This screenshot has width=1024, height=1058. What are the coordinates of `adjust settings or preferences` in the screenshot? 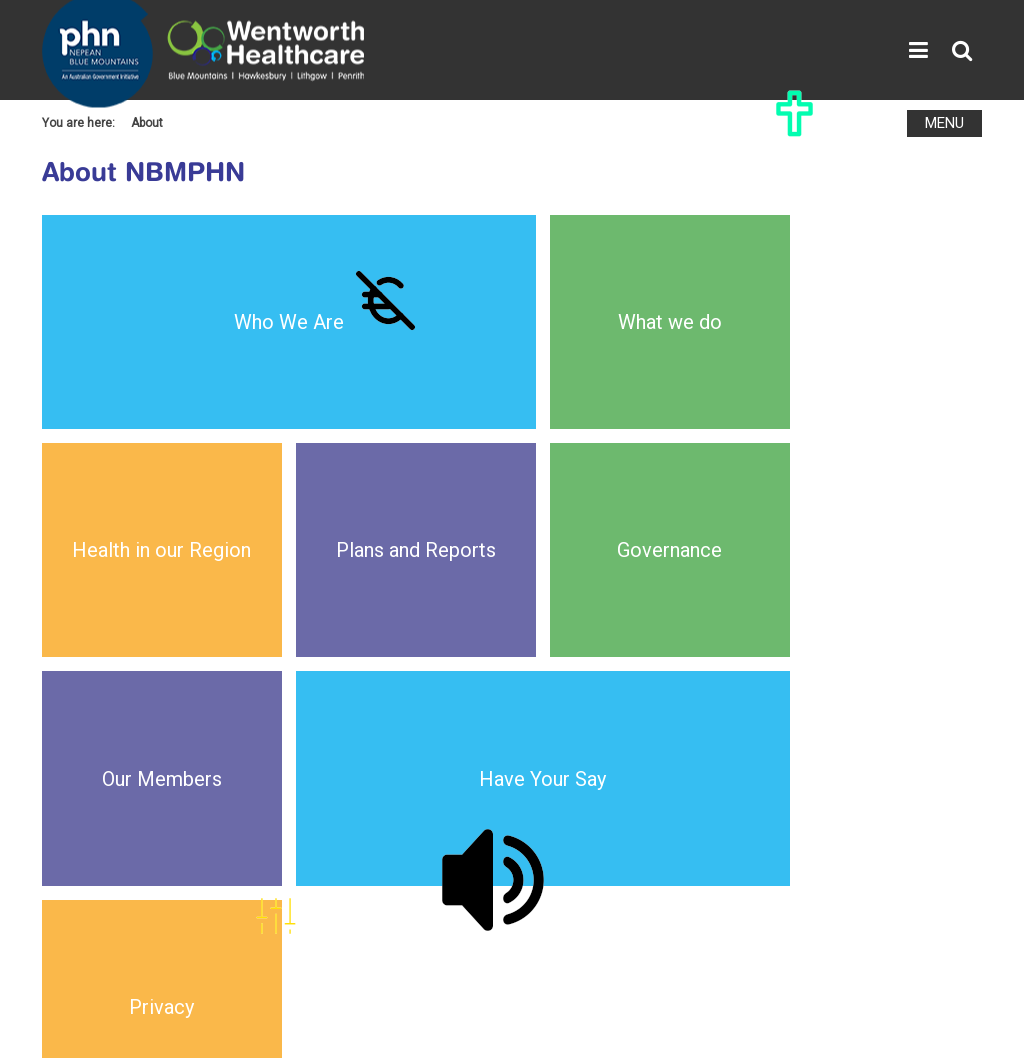 It's located at (276, 916).